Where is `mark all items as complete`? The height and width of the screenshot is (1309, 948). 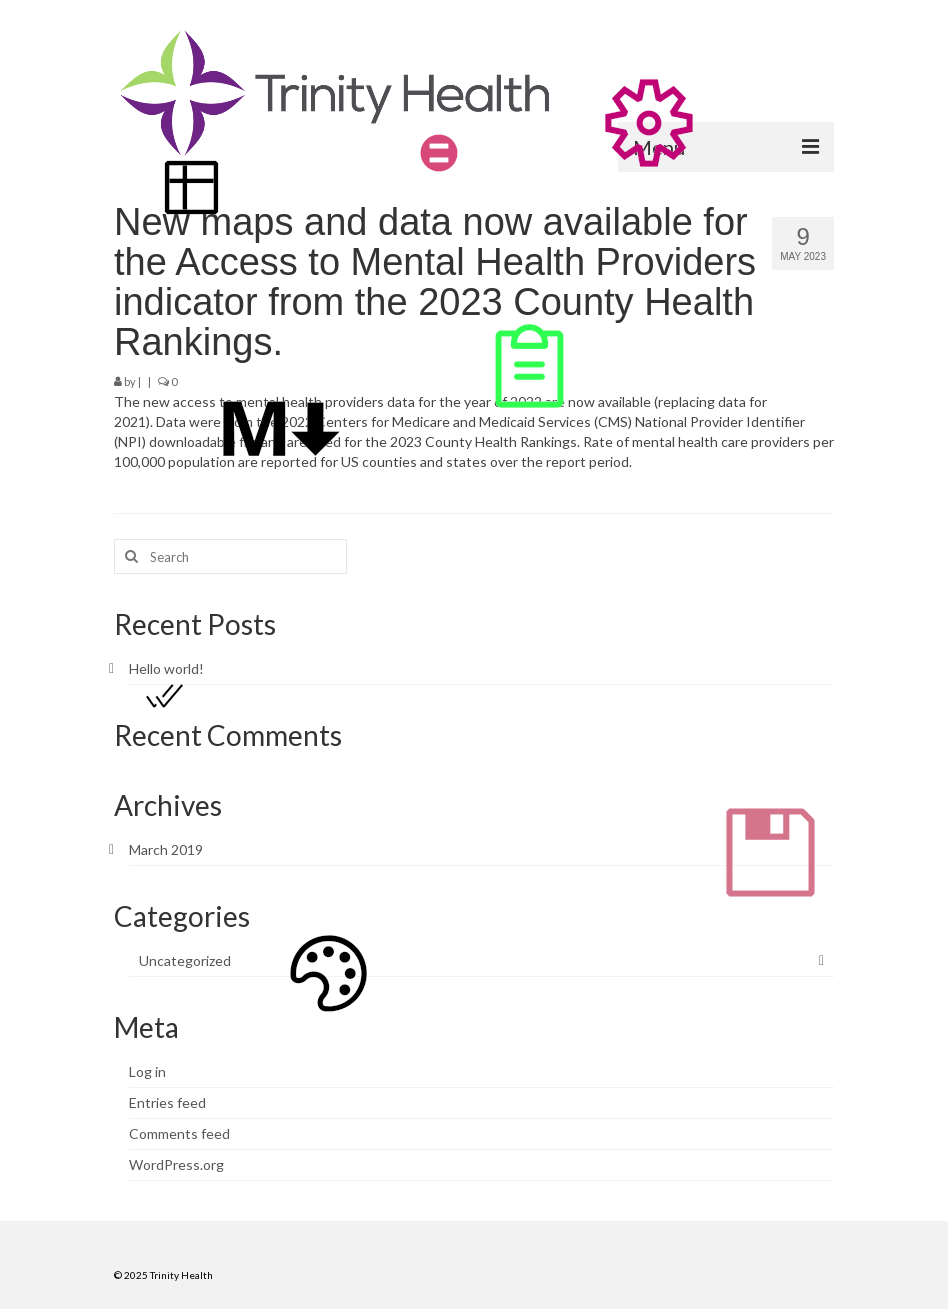
mark all items as complete is located at coordinates (165, 696).